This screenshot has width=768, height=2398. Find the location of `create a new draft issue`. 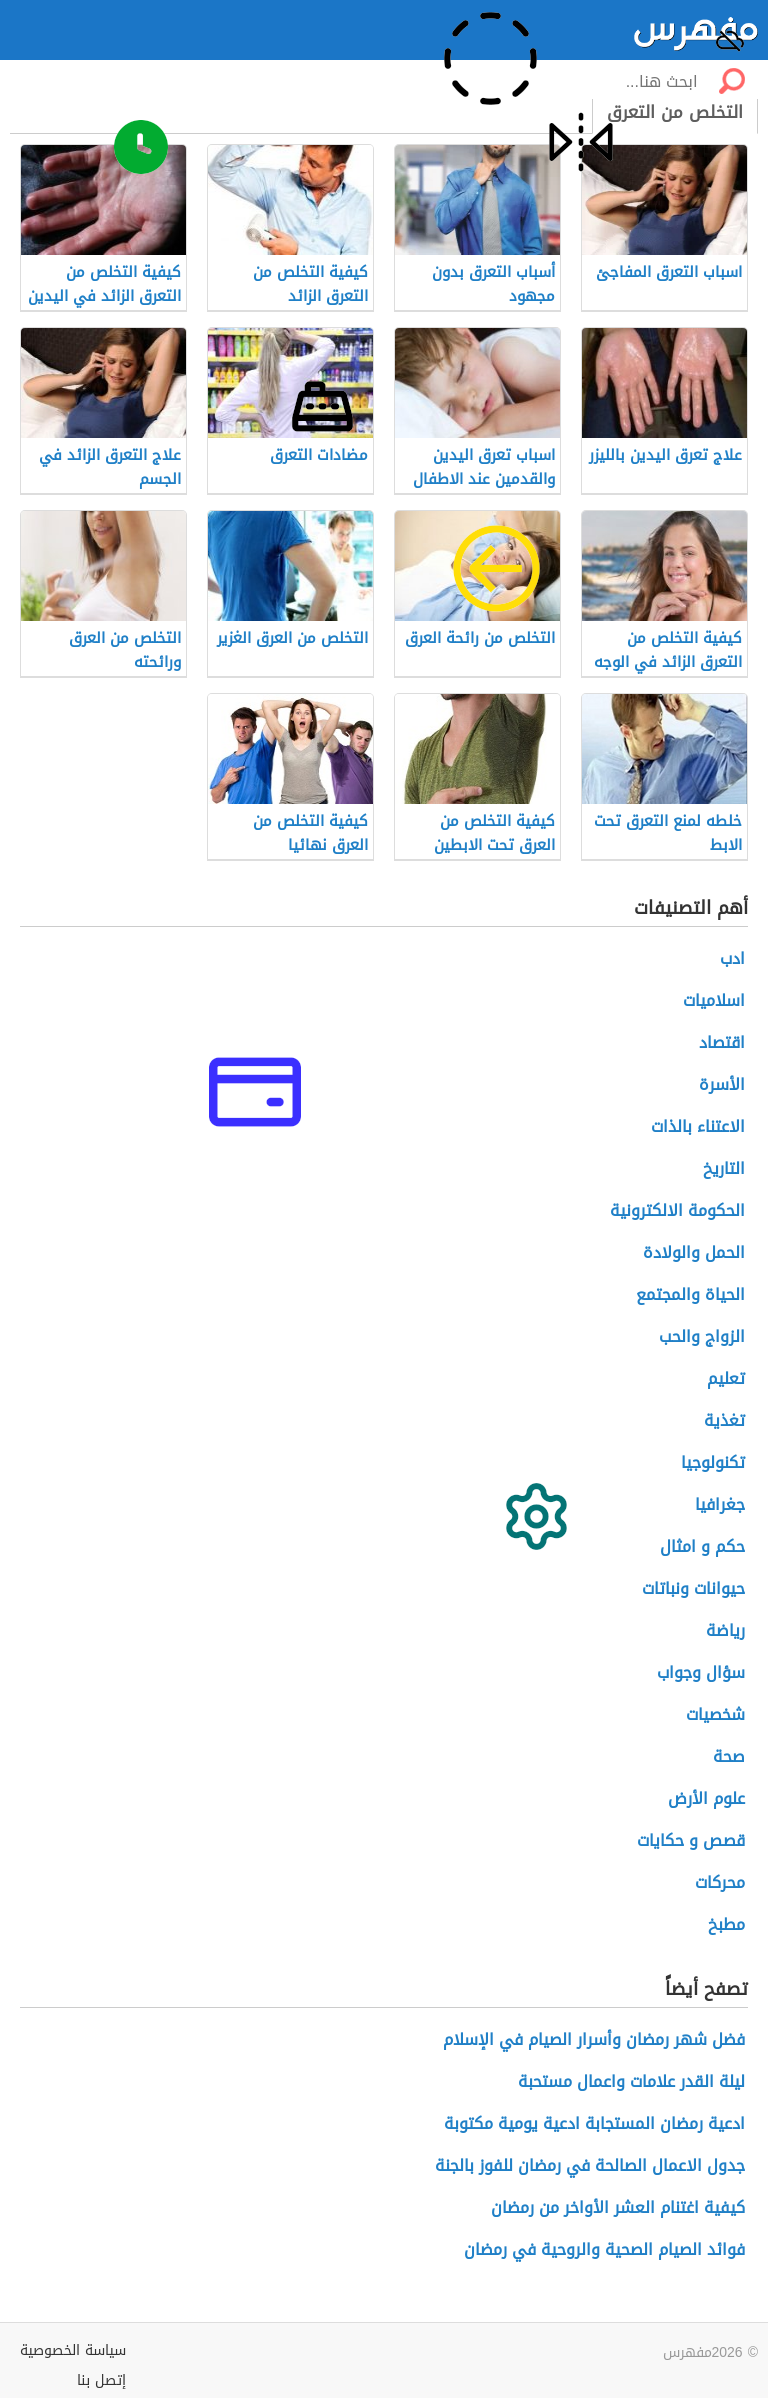

create a new draft issue is located at coordinates (490, 58).